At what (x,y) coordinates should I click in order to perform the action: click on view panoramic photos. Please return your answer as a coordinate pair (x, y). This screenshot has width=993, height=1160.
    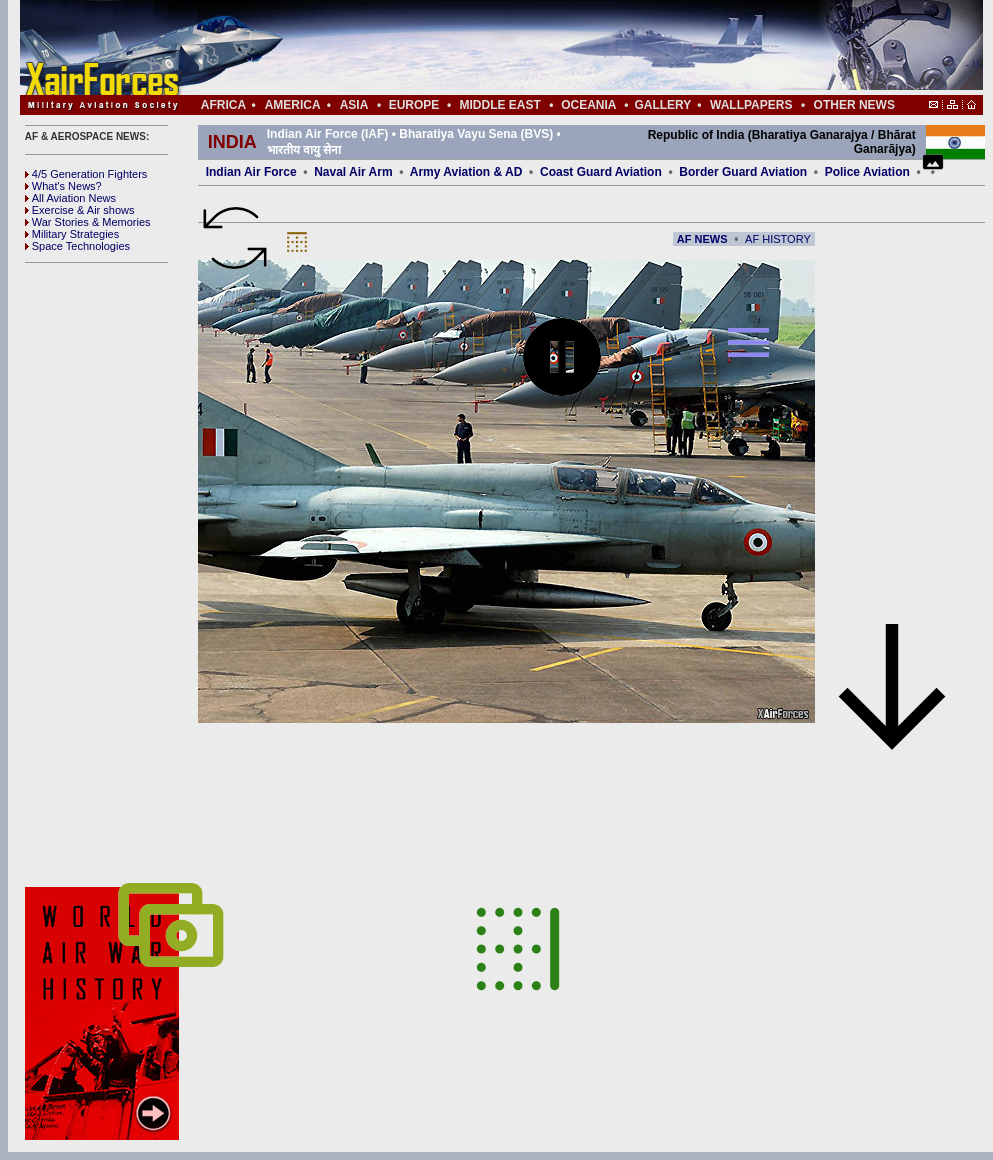
    Looking at the image, I should click on (933, 162).